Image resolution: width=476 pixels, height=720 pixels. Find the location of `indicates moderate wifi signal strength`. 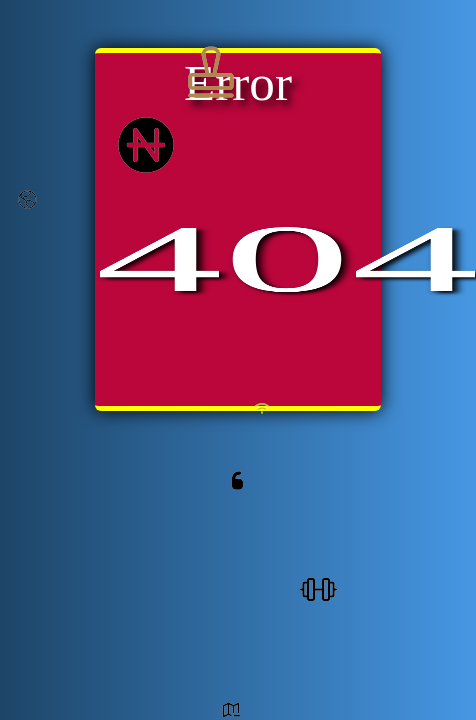

indicates moderate wifi signal strength is located at coordinates (262, 406).